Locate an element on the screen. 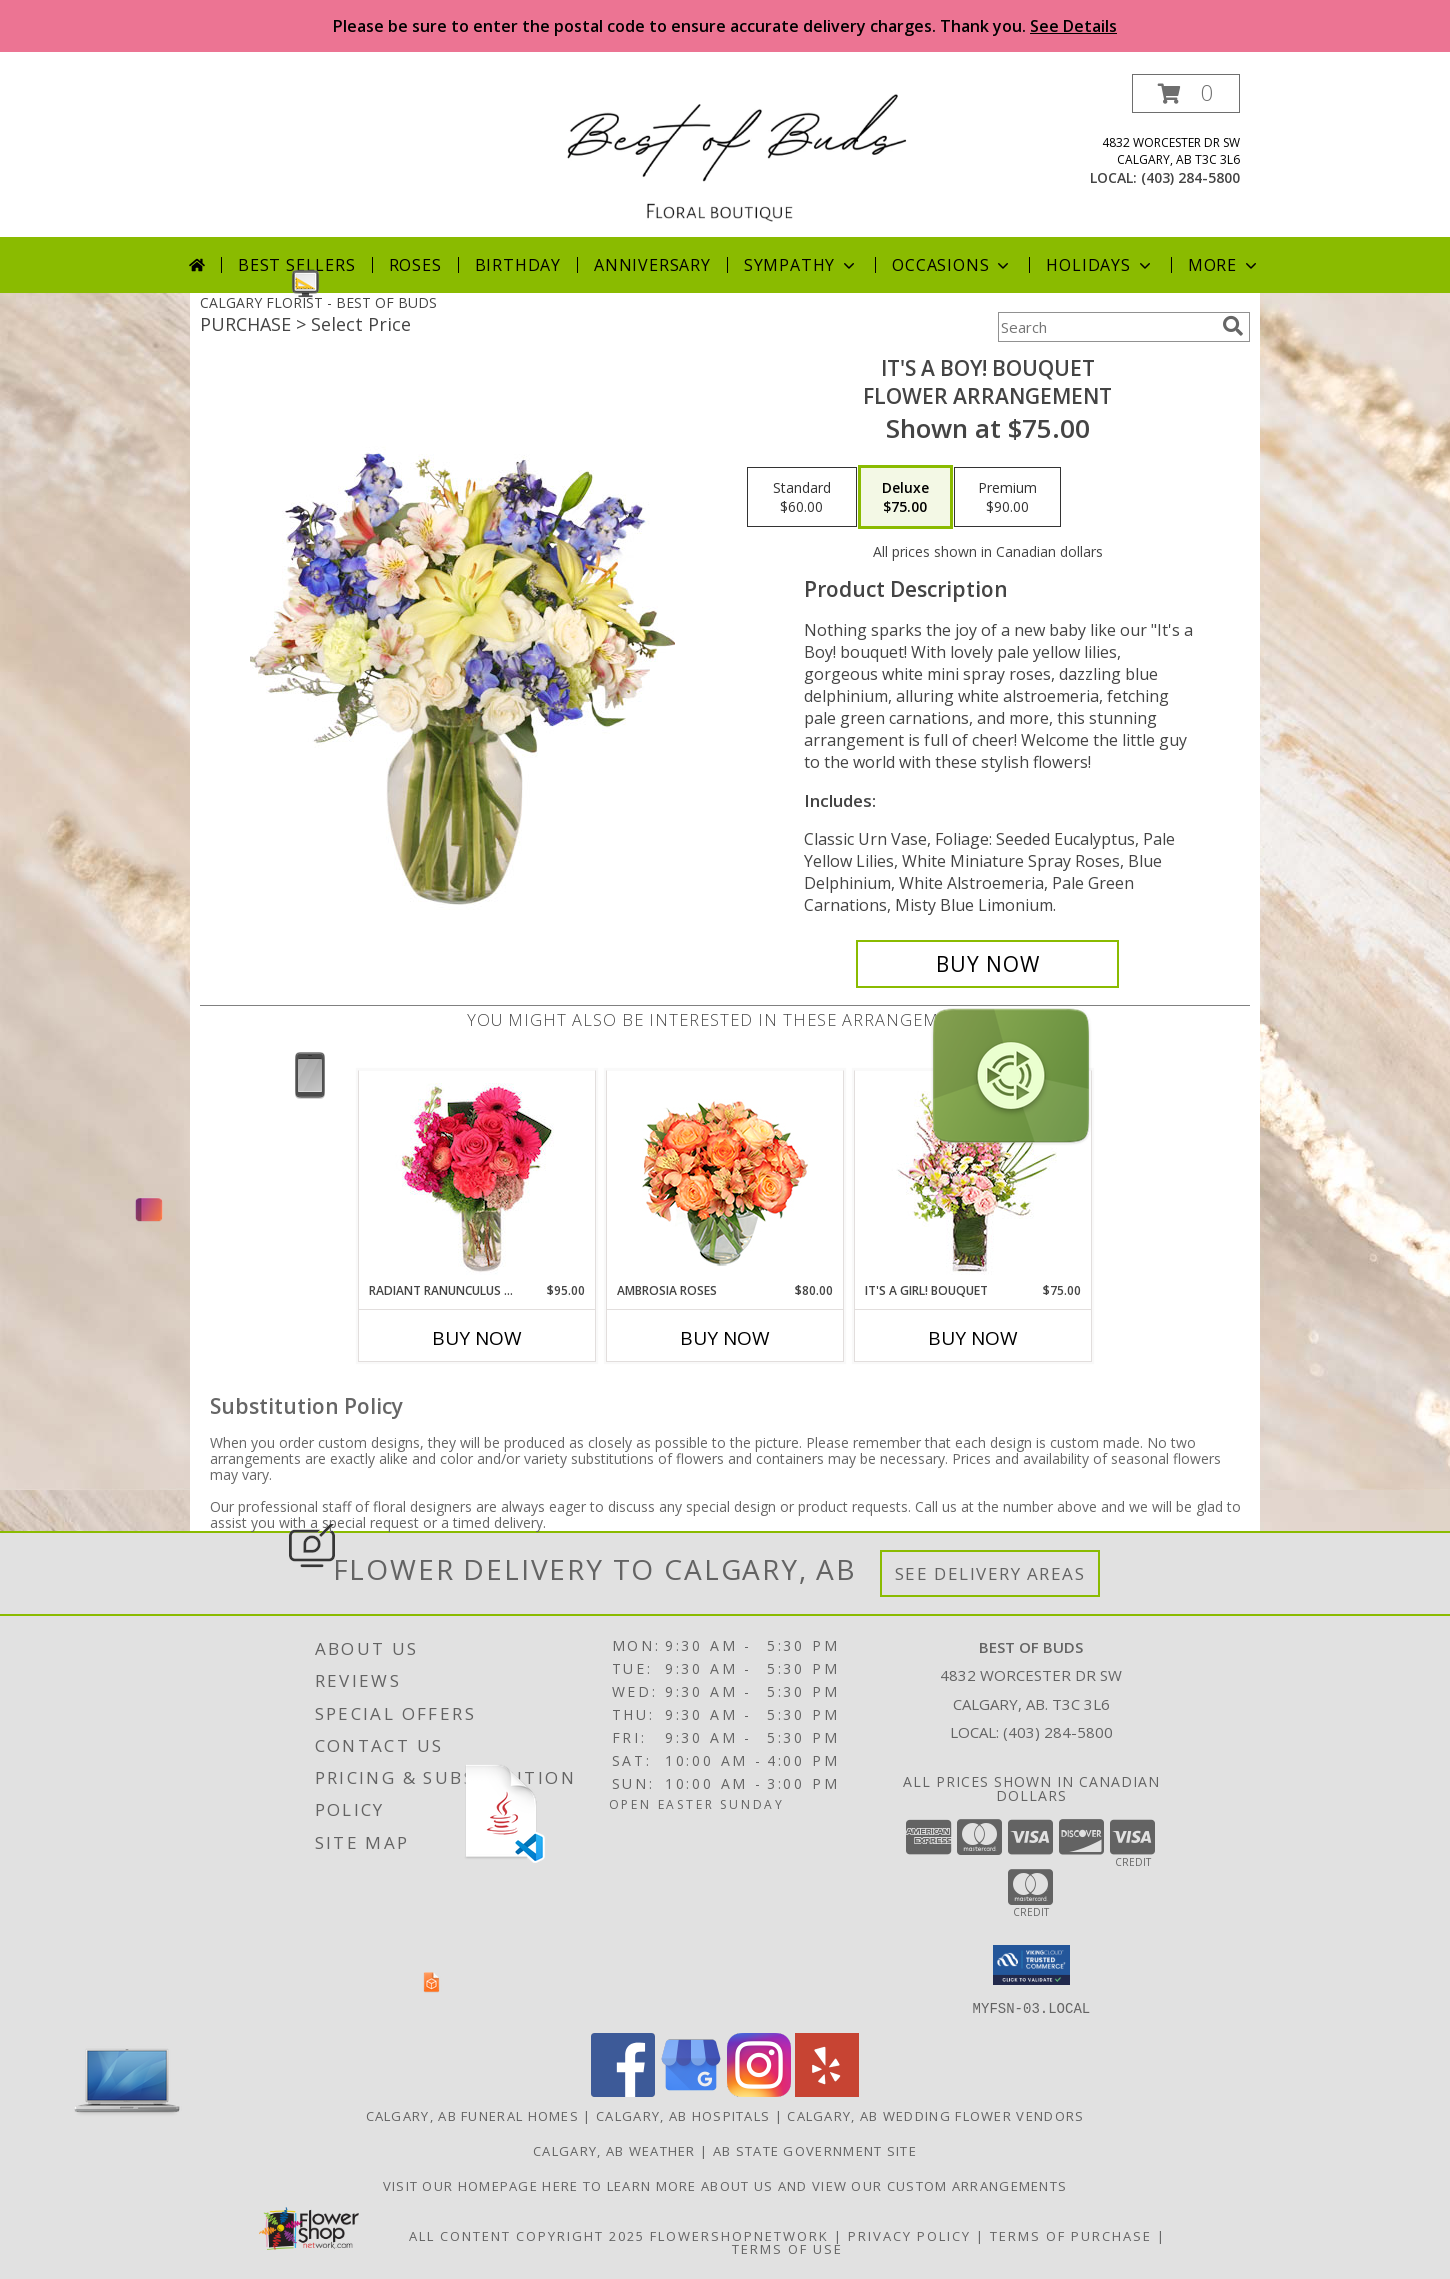  represents a PowerBook G4 Titanium device is located at coordinates (127, 2077).